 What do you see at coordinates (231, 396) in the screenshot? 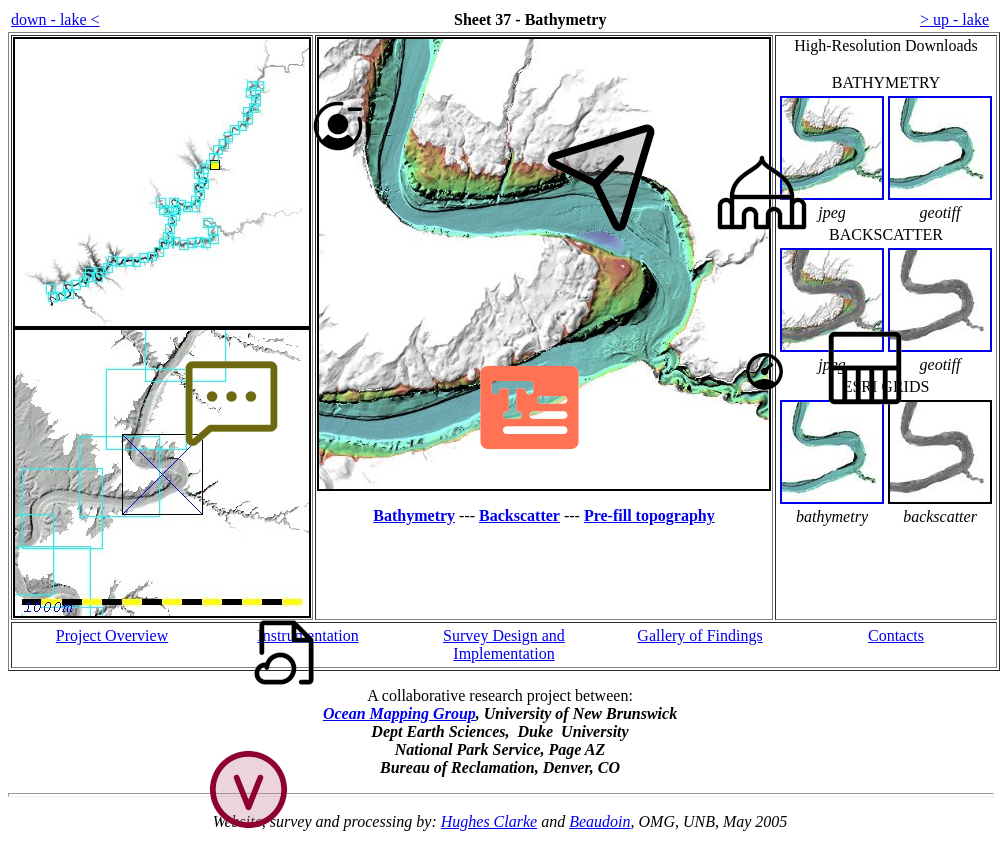
I see `open chat or messaging` at bounding box center [231, 396].